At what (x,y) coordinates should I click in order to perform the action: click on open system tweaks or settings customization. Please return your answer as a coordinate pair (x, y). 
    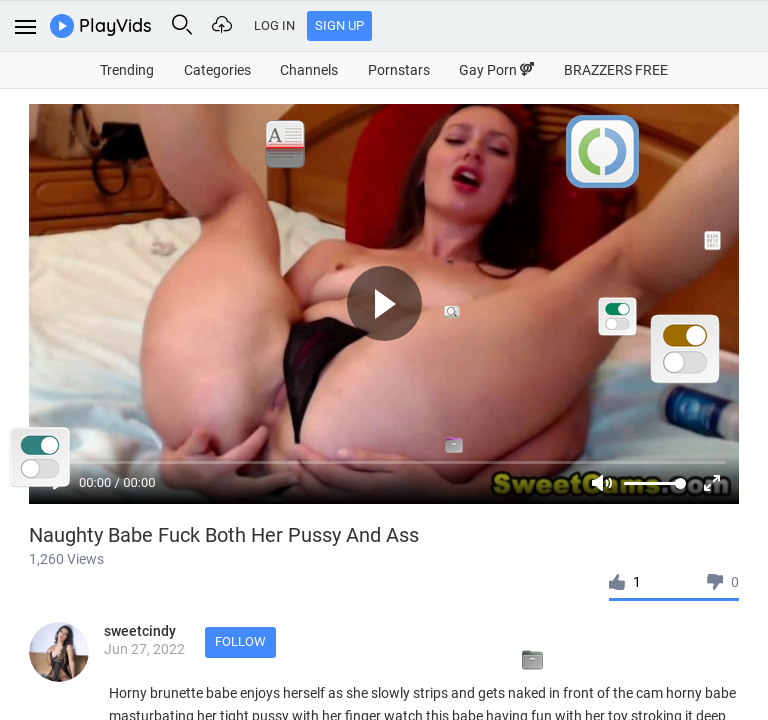
    Looking at the image, I should click on (40, 457).